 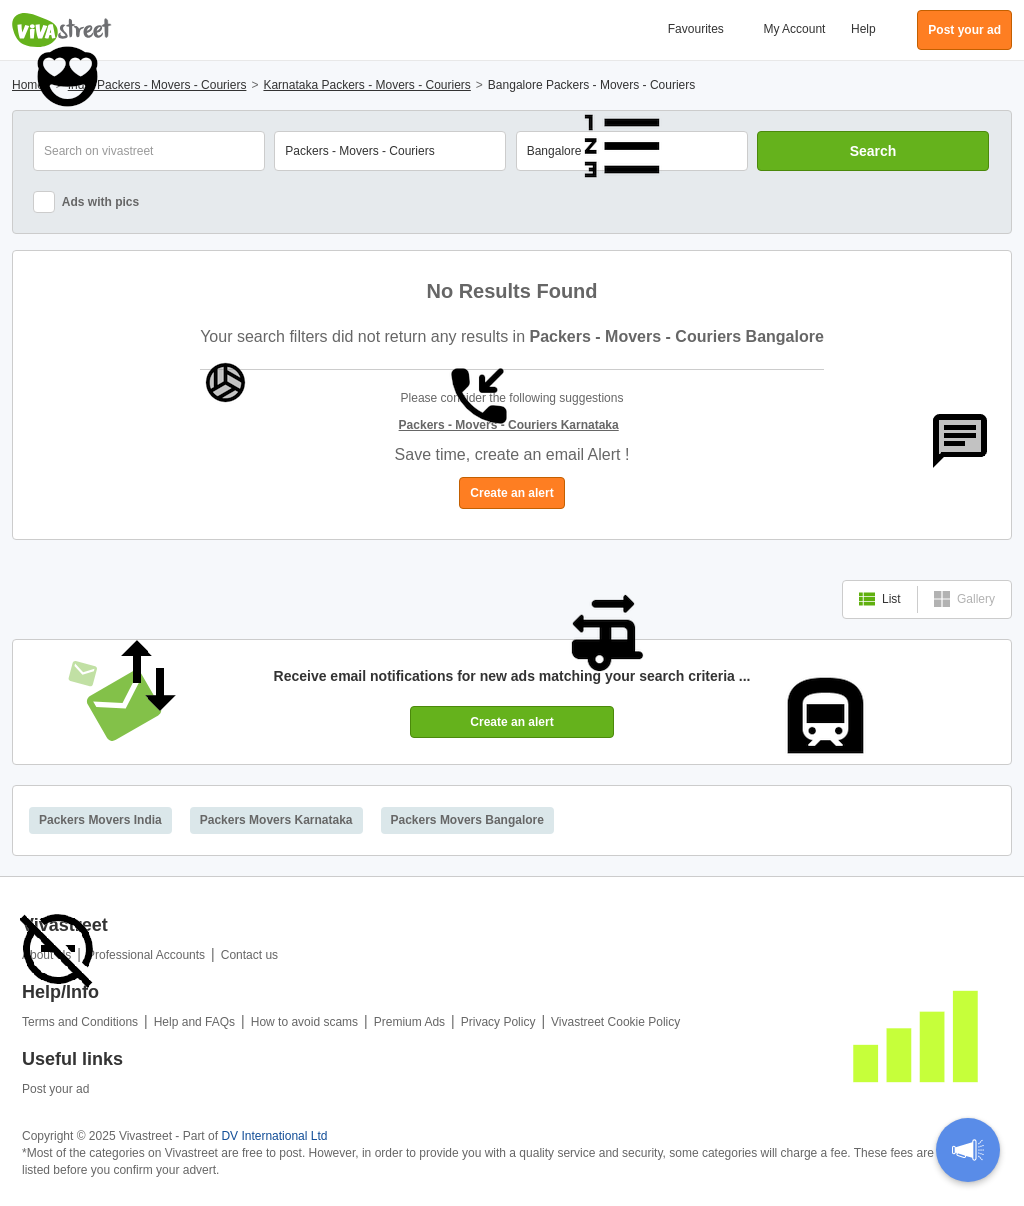 What do you see at coordinates (624, 146) in the screenshot?
I see `create a numbered list` at bounding box center [624, 146].